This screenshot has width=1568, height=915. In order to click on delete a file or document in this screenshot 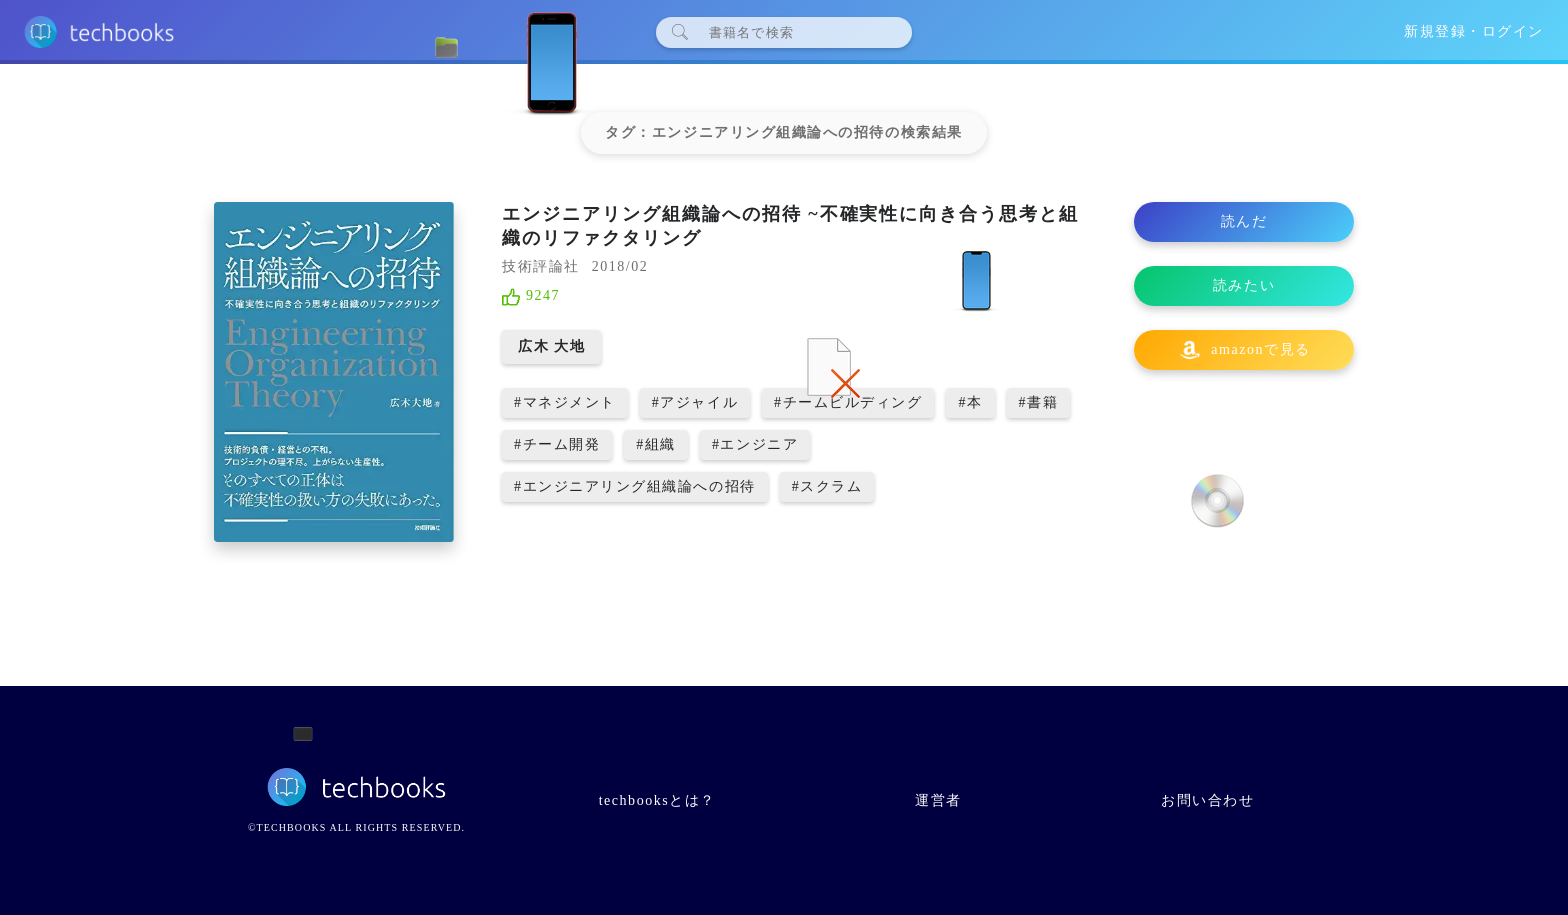, I will do `click(829, 367)`.